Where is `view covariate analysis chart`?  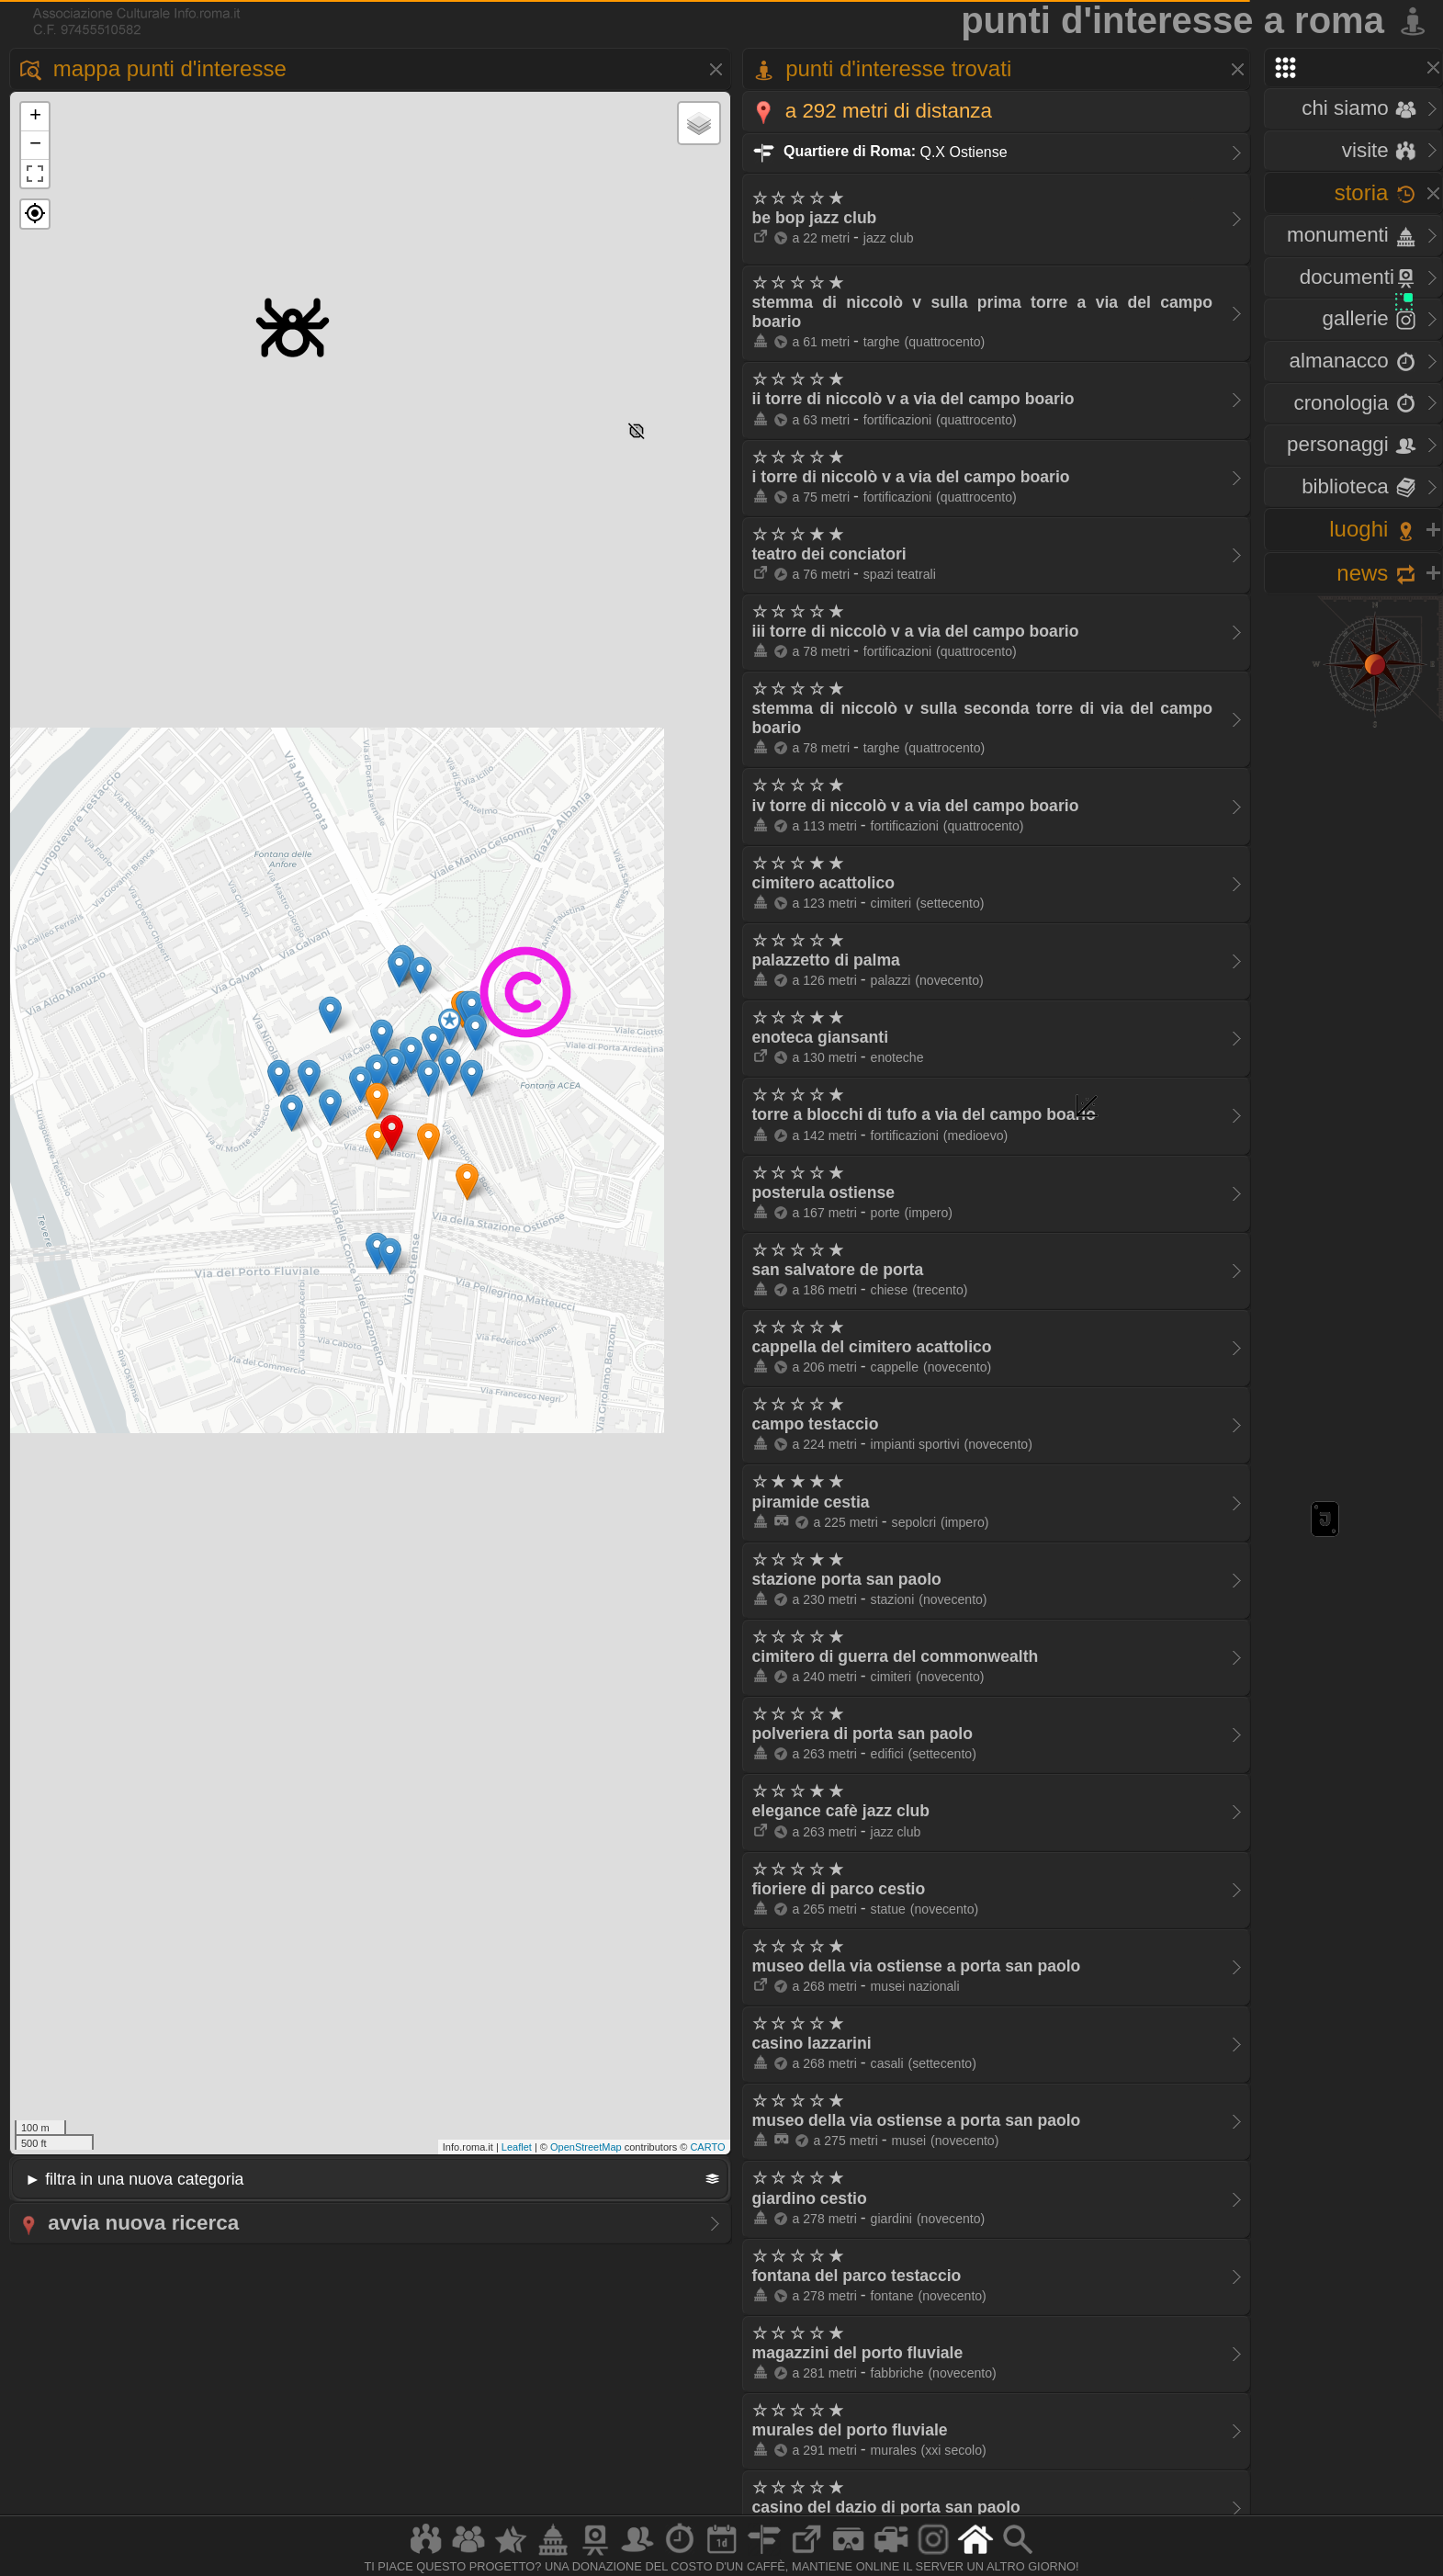
view covariate analysis chart is located at coordinates (1087, 1105).